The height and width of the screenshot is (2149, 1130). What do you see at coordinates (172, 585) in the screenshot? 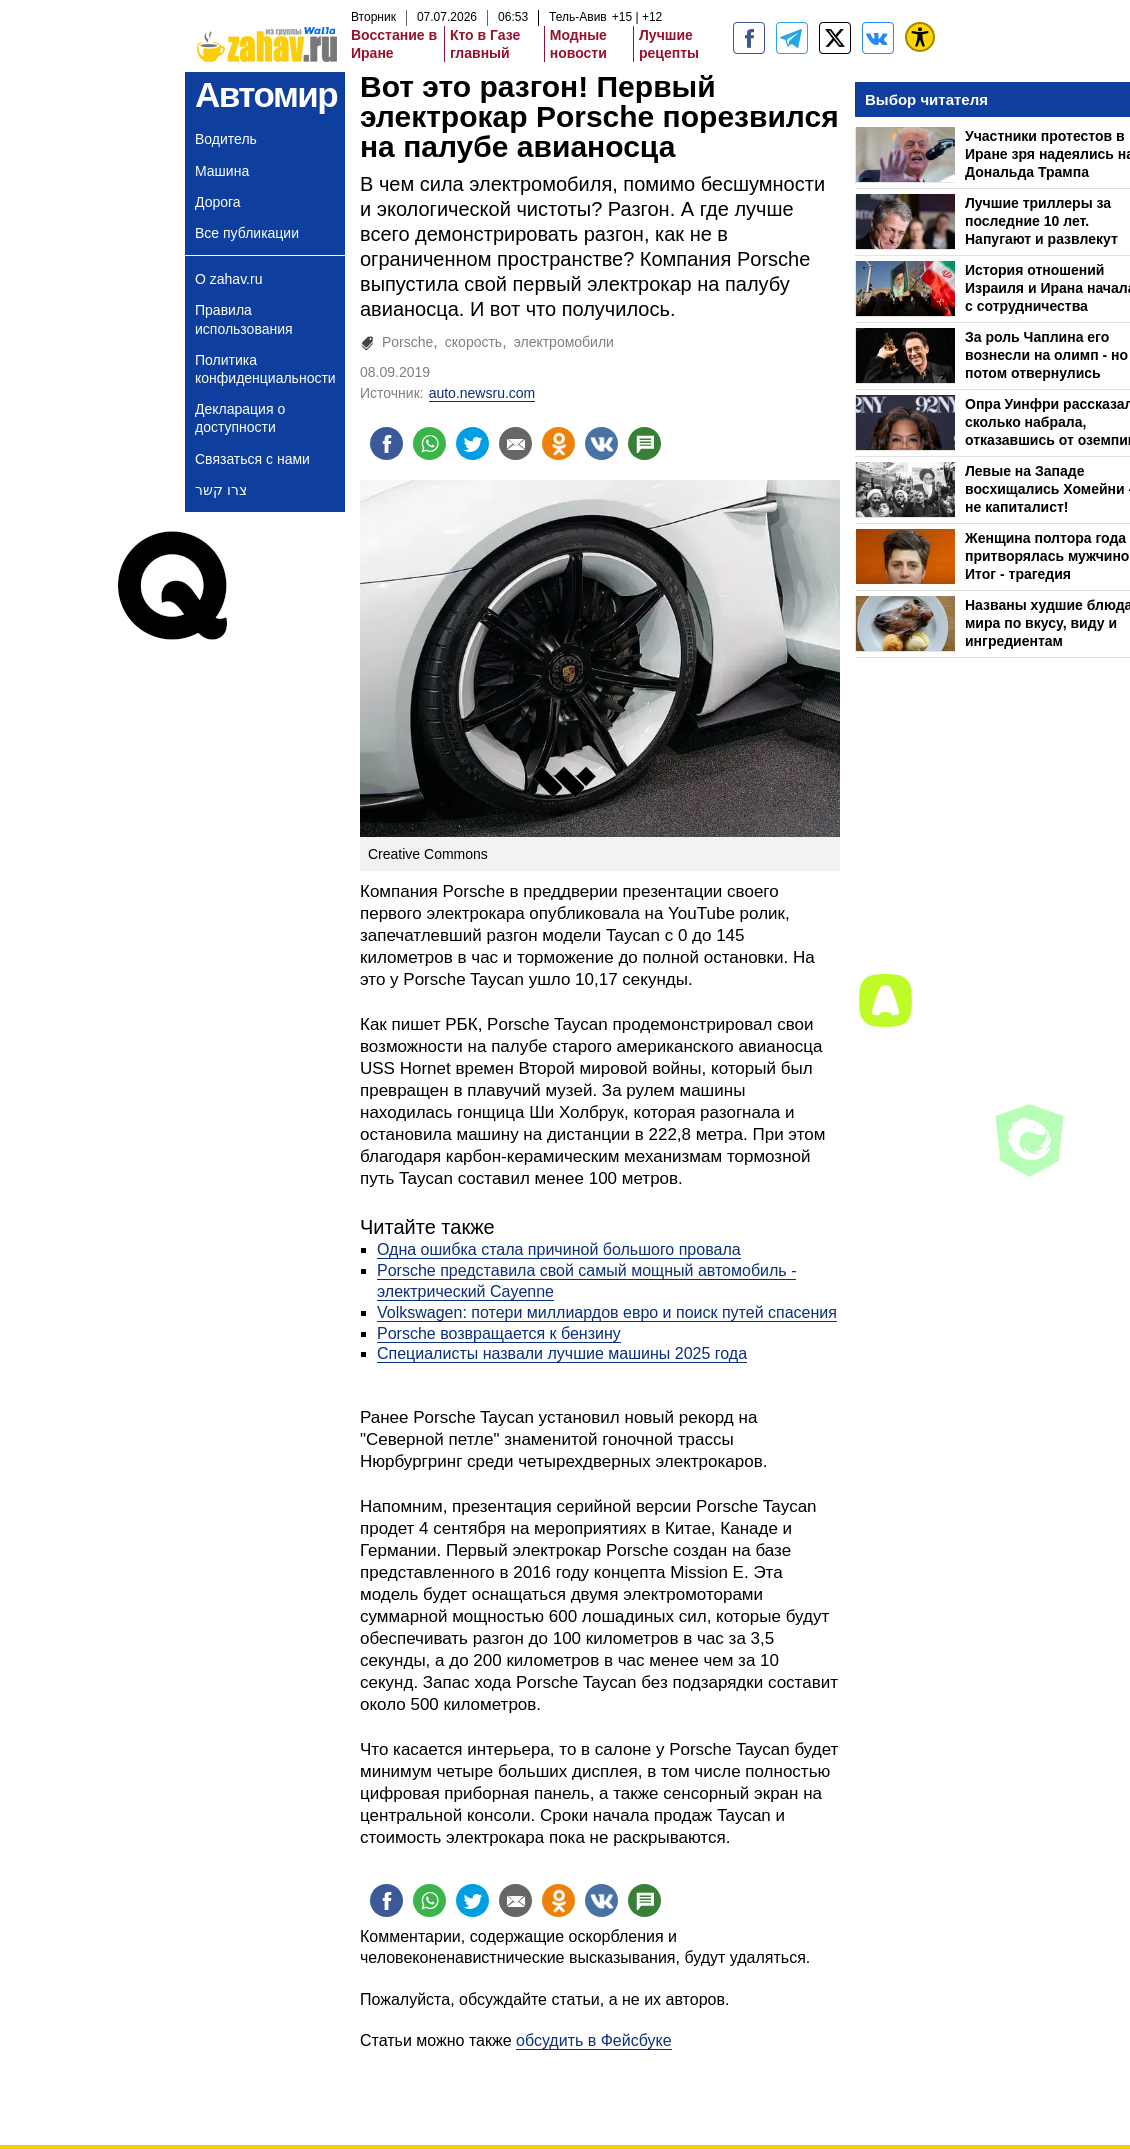
I see `open qase test management platform` at bounding box center [172, 585].